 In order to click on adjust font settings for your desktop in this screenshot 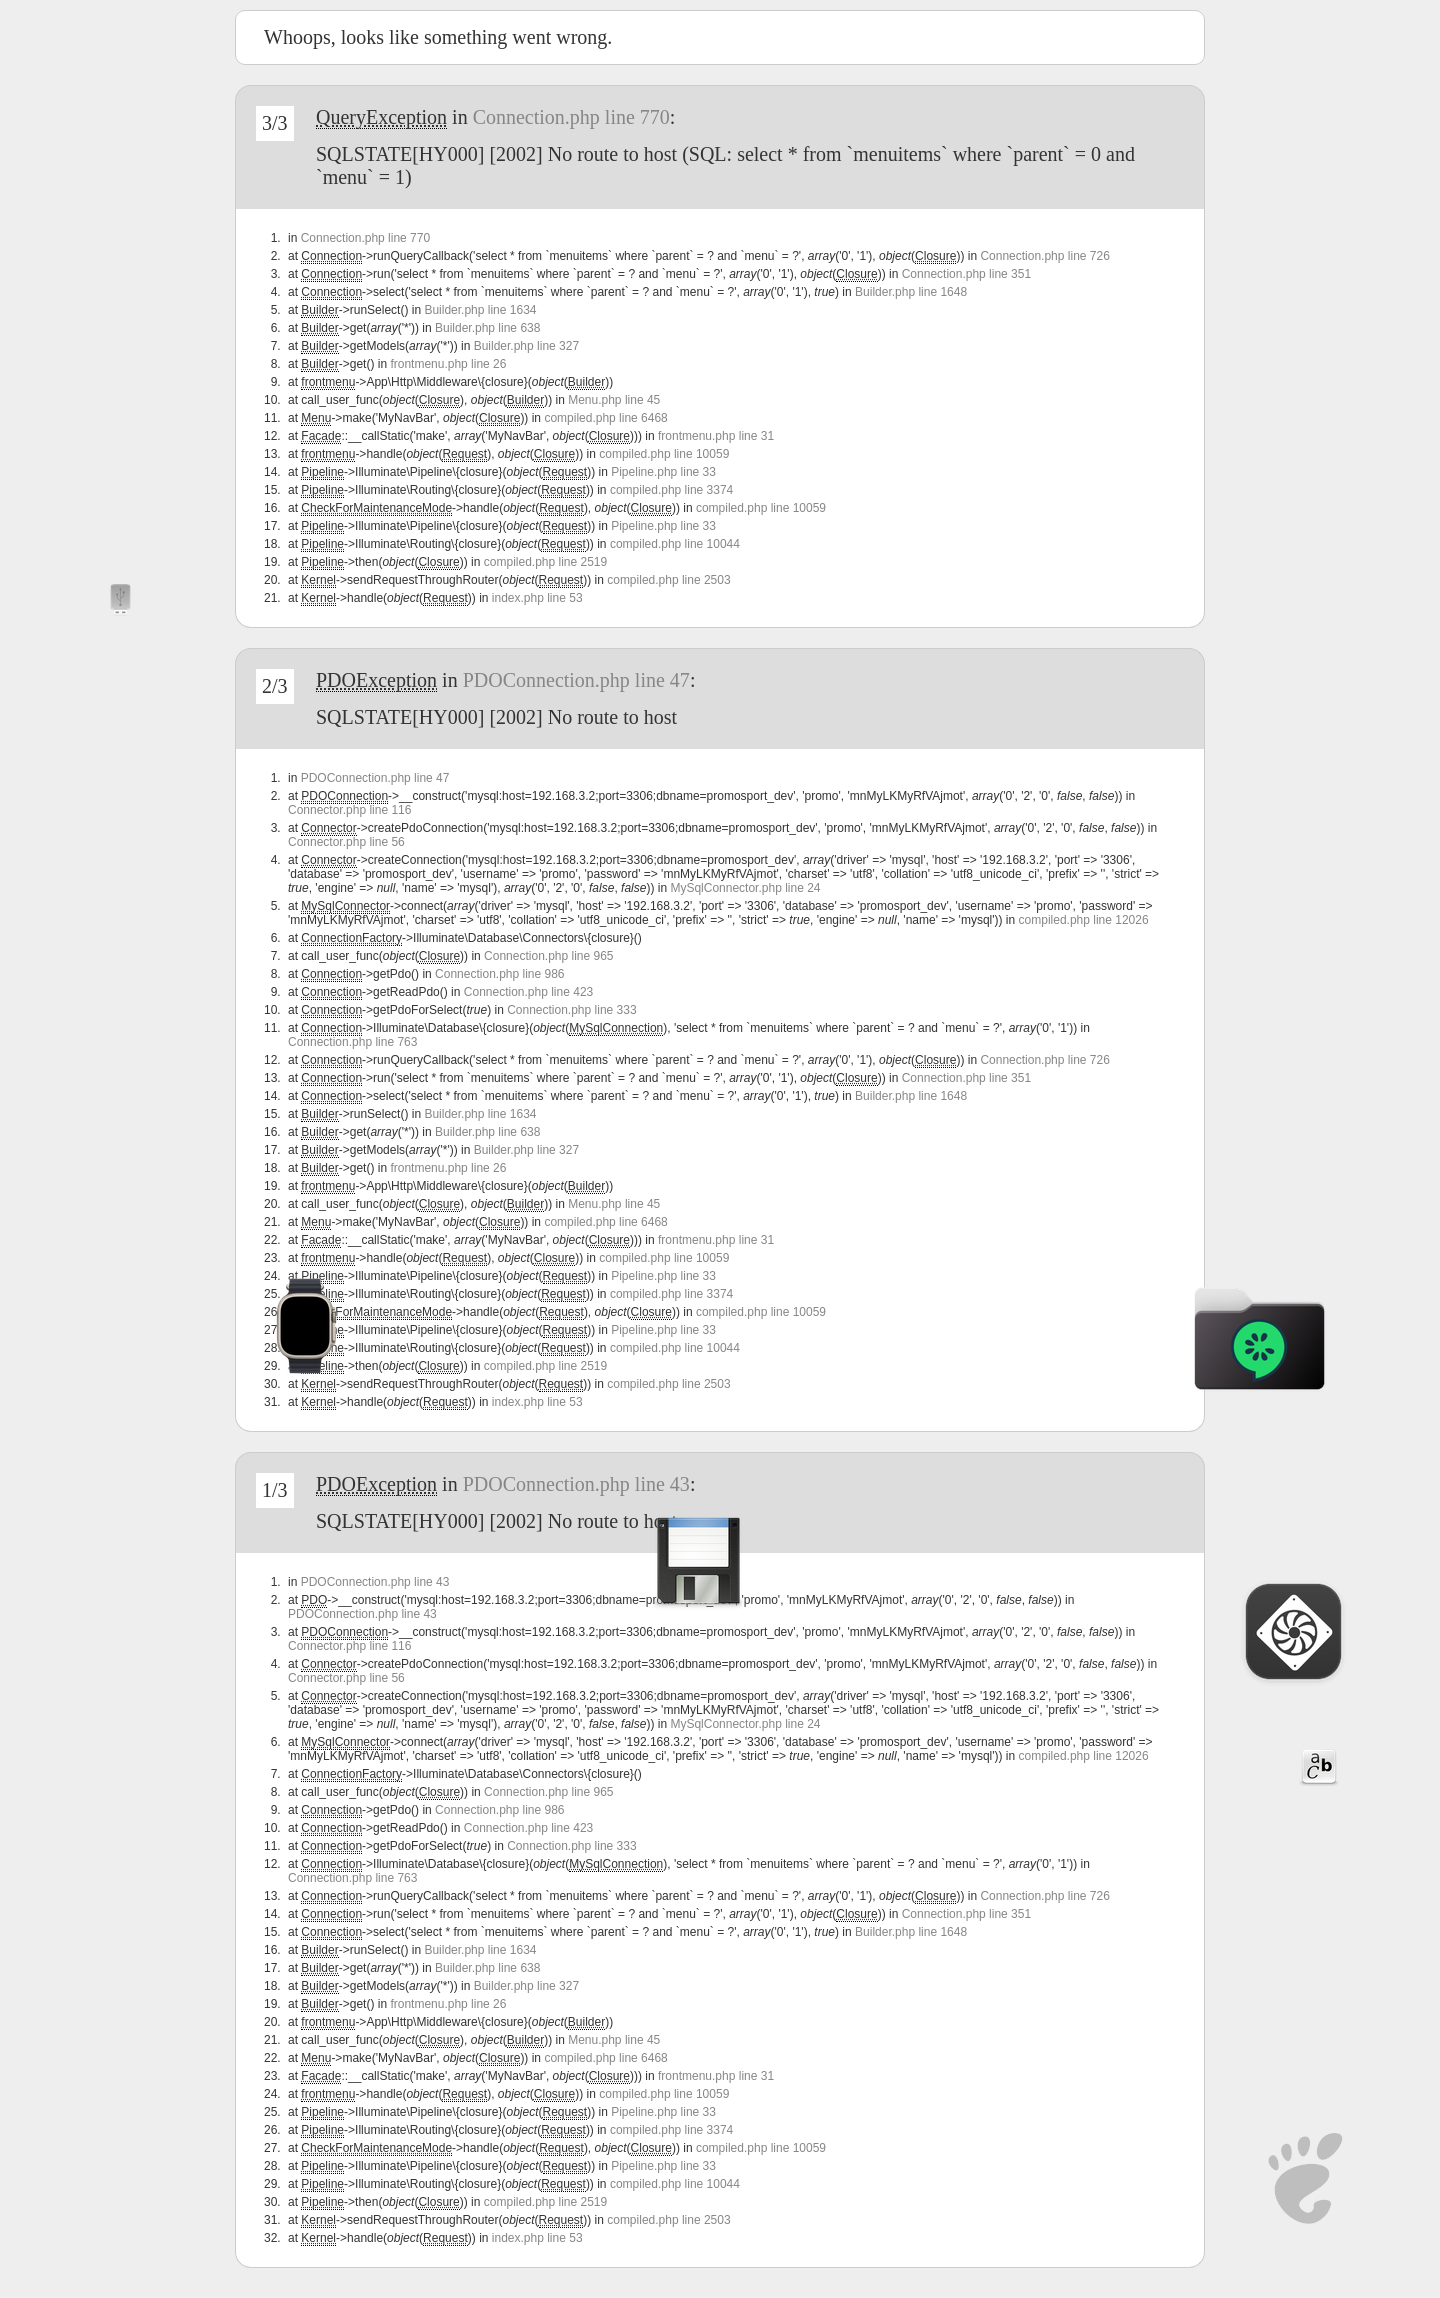, I will do `click(1319, 1766)`.